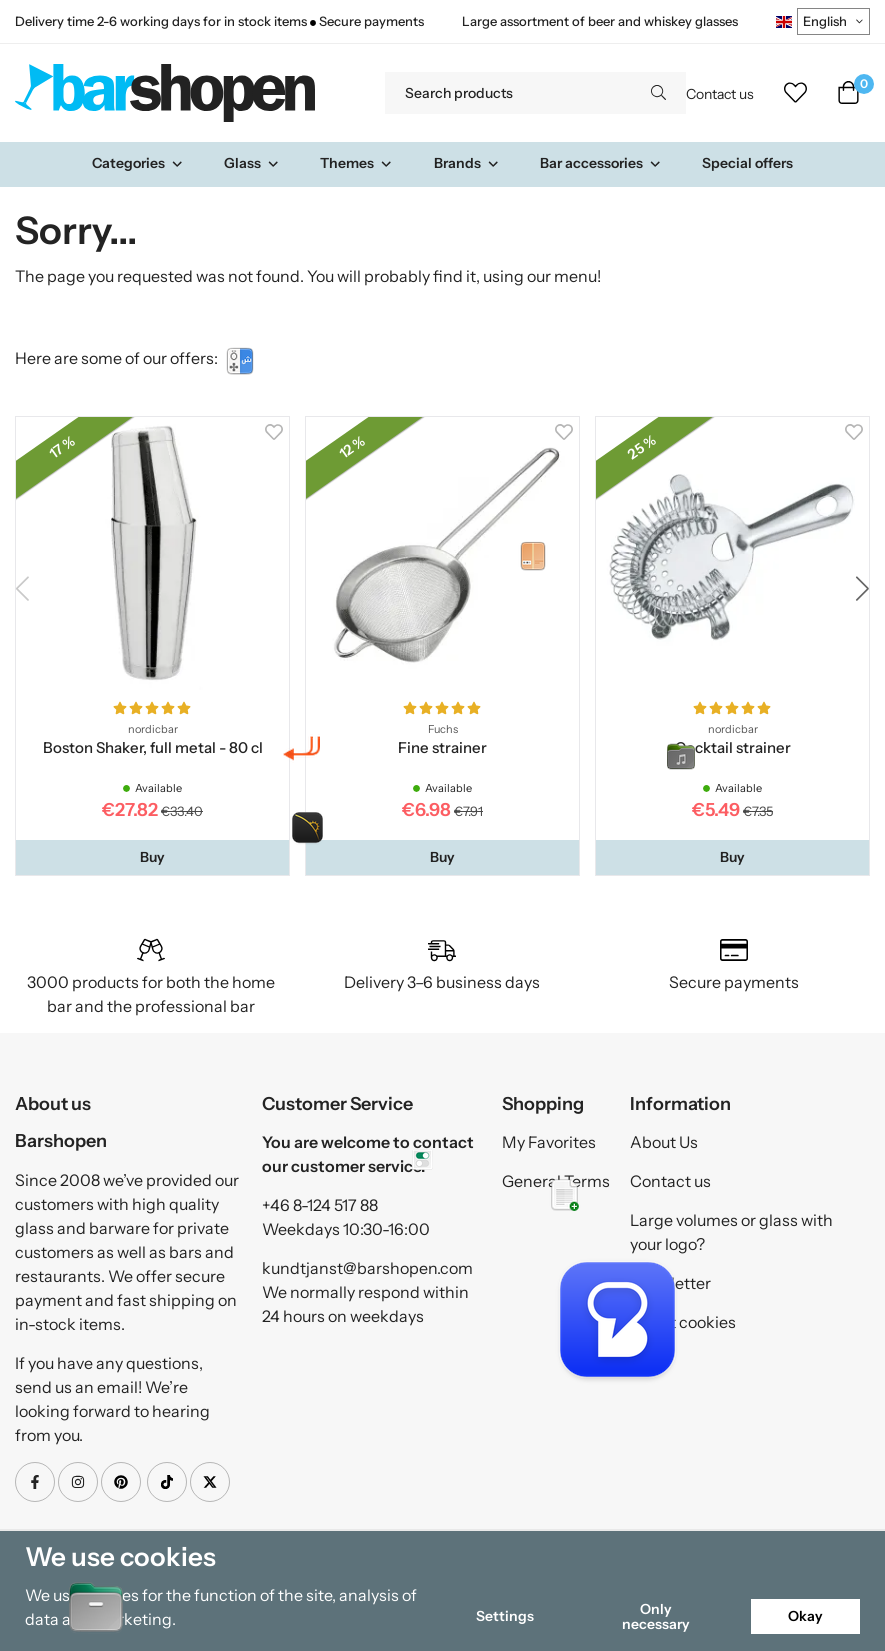 The image size is (885, 1651). What do you see at coordinates (533, 556) in the screenshot?
I see `a debian package file ready for installation` at bounding box center [533, 556].